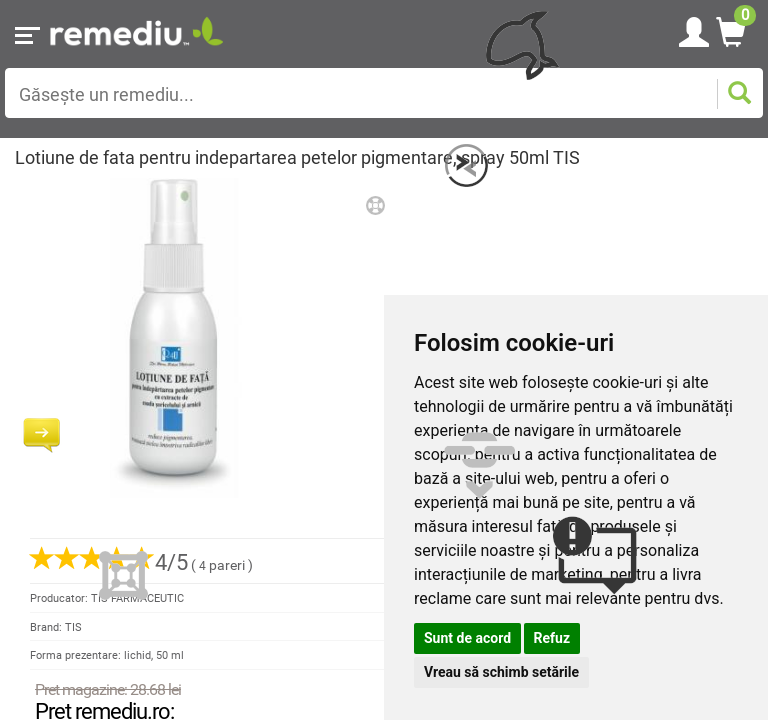 This screenshot has width=768, height=720. Describe the element at coordinates (375, 205) in the screenshot. I see `open help documentation` at that location.